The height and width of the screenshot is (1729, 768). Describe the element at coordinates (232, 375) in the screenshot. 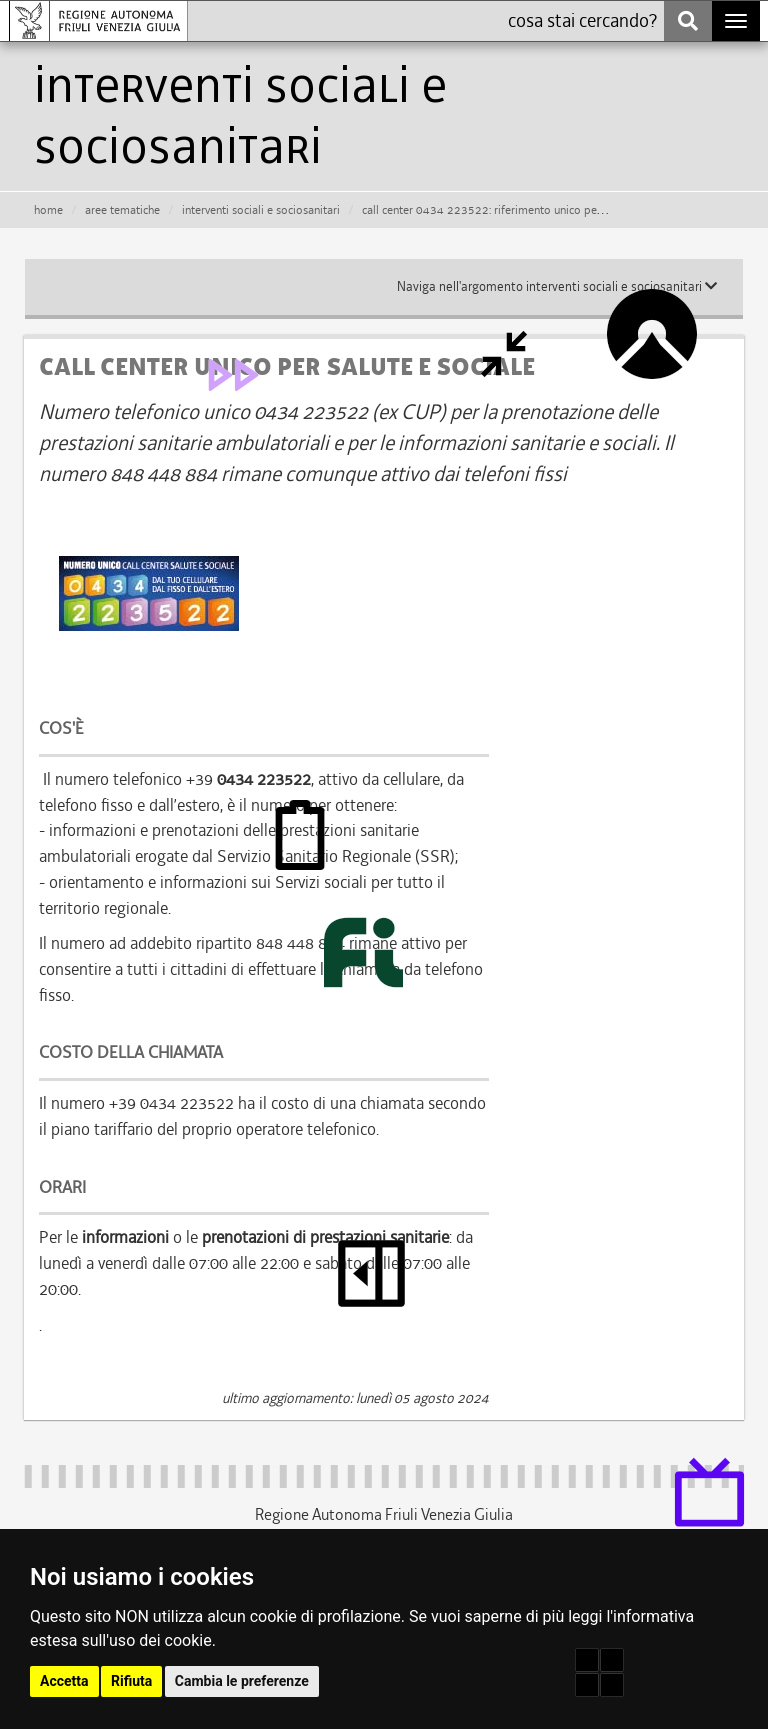

I see `fast forward or skip ahead in media playback` at that location.